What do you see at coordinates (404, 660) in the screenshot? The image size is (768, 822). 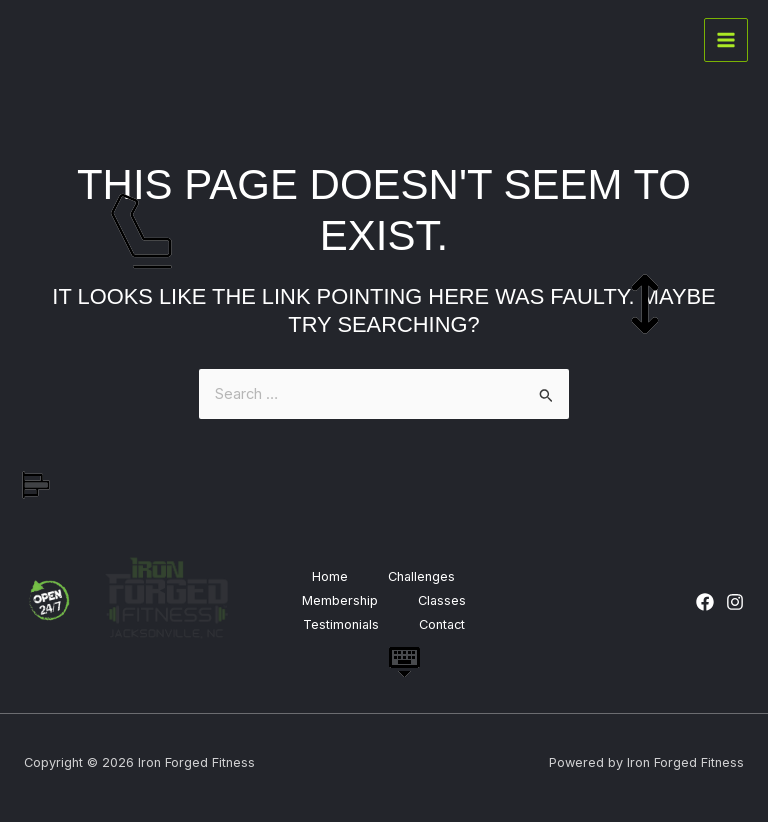 I see `hide the on-screen keyboard` at bounding box center [404, 660].